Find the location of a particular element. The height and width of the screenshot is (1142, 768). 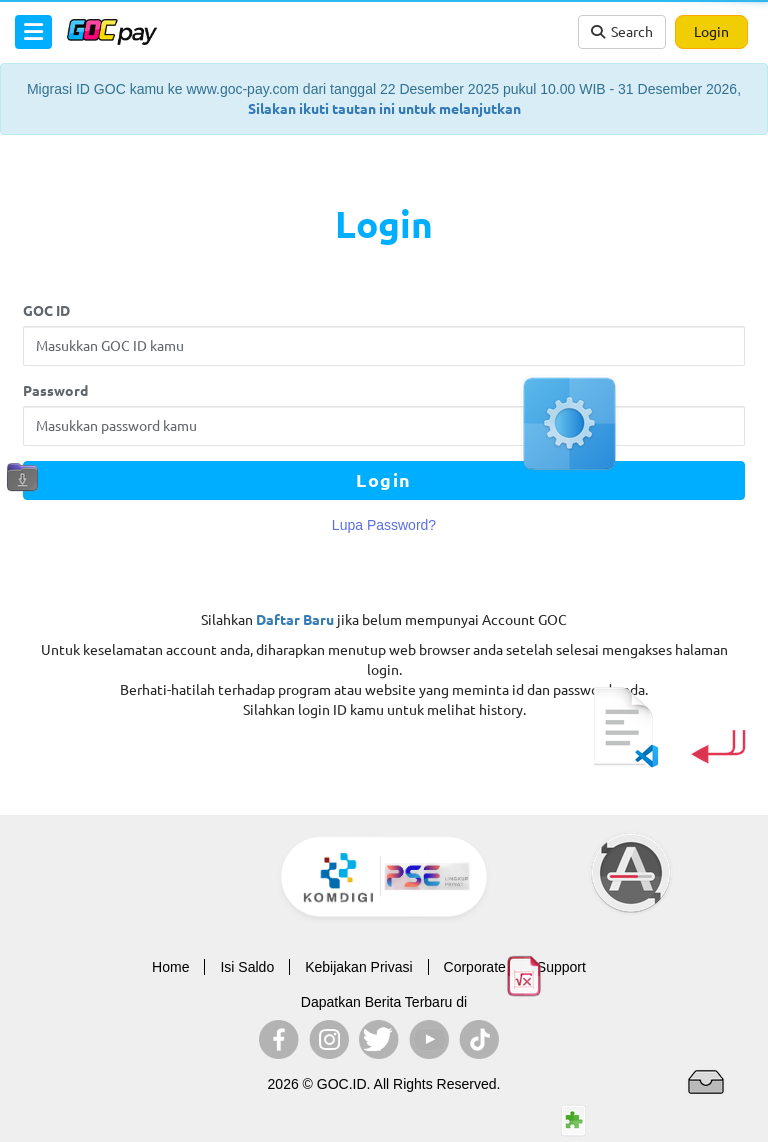

open the software updater application is located at coordinates (631, 873).